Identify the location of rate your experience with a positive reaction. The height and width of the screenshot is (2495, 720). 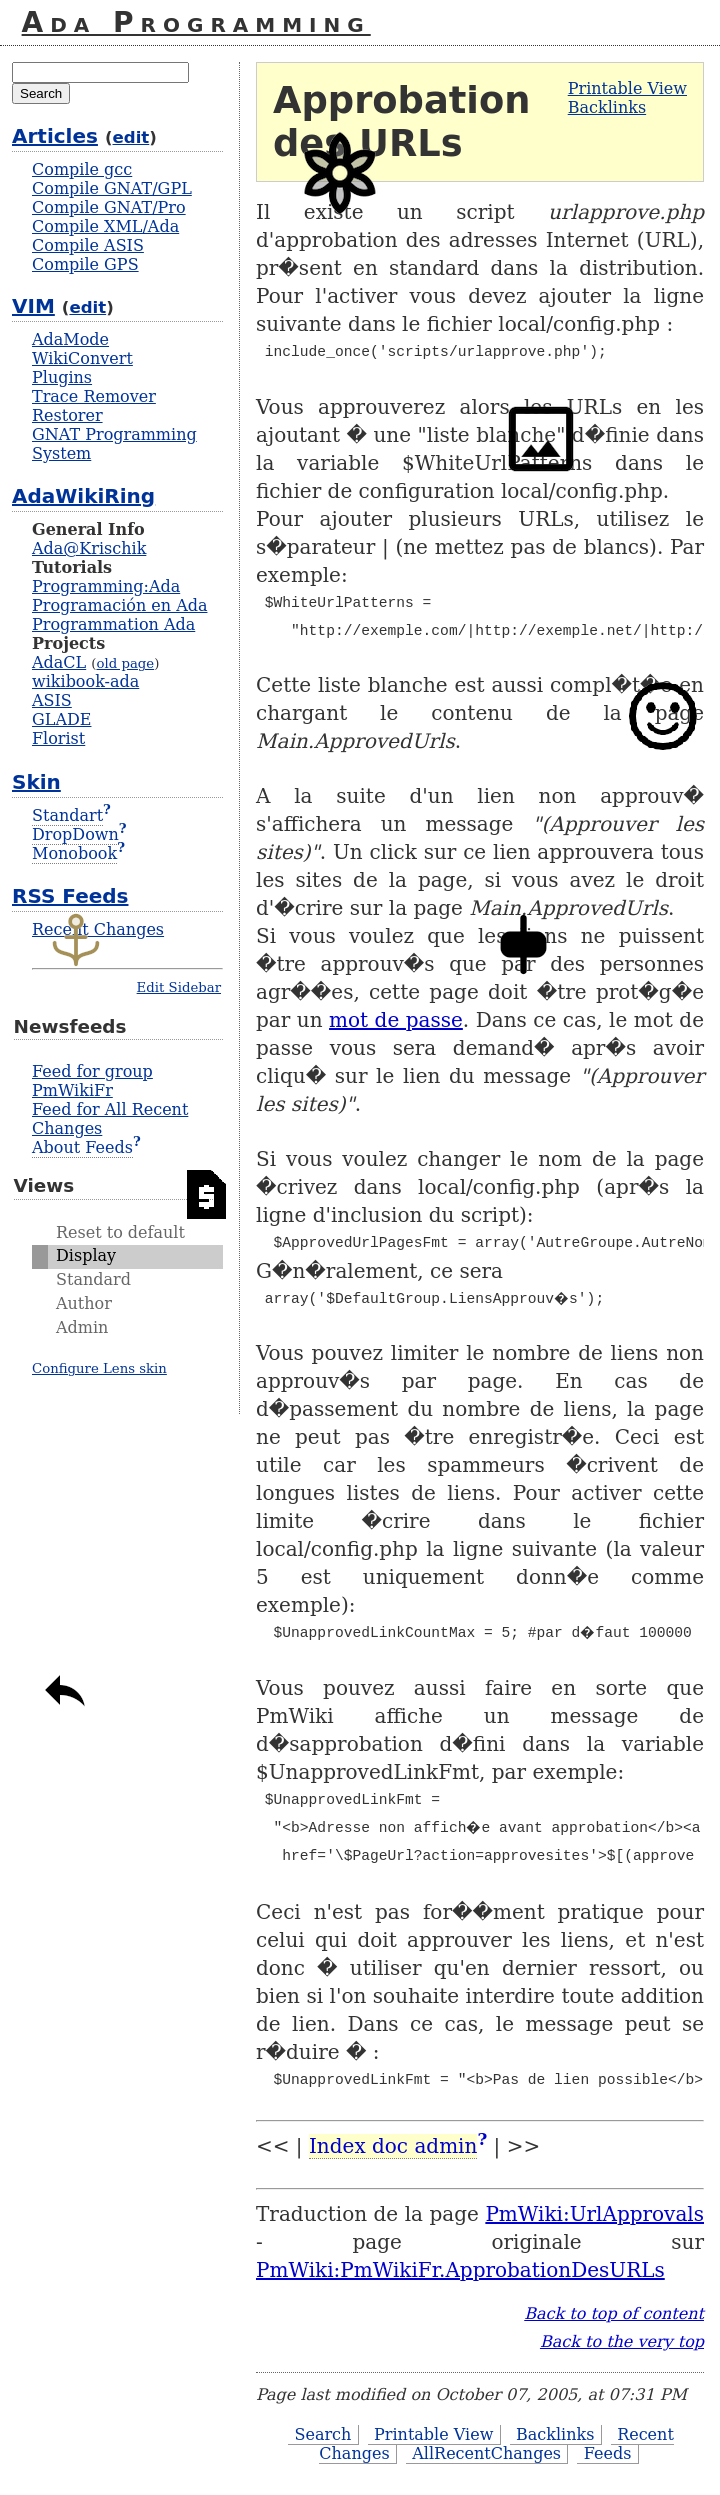
(663, 716).